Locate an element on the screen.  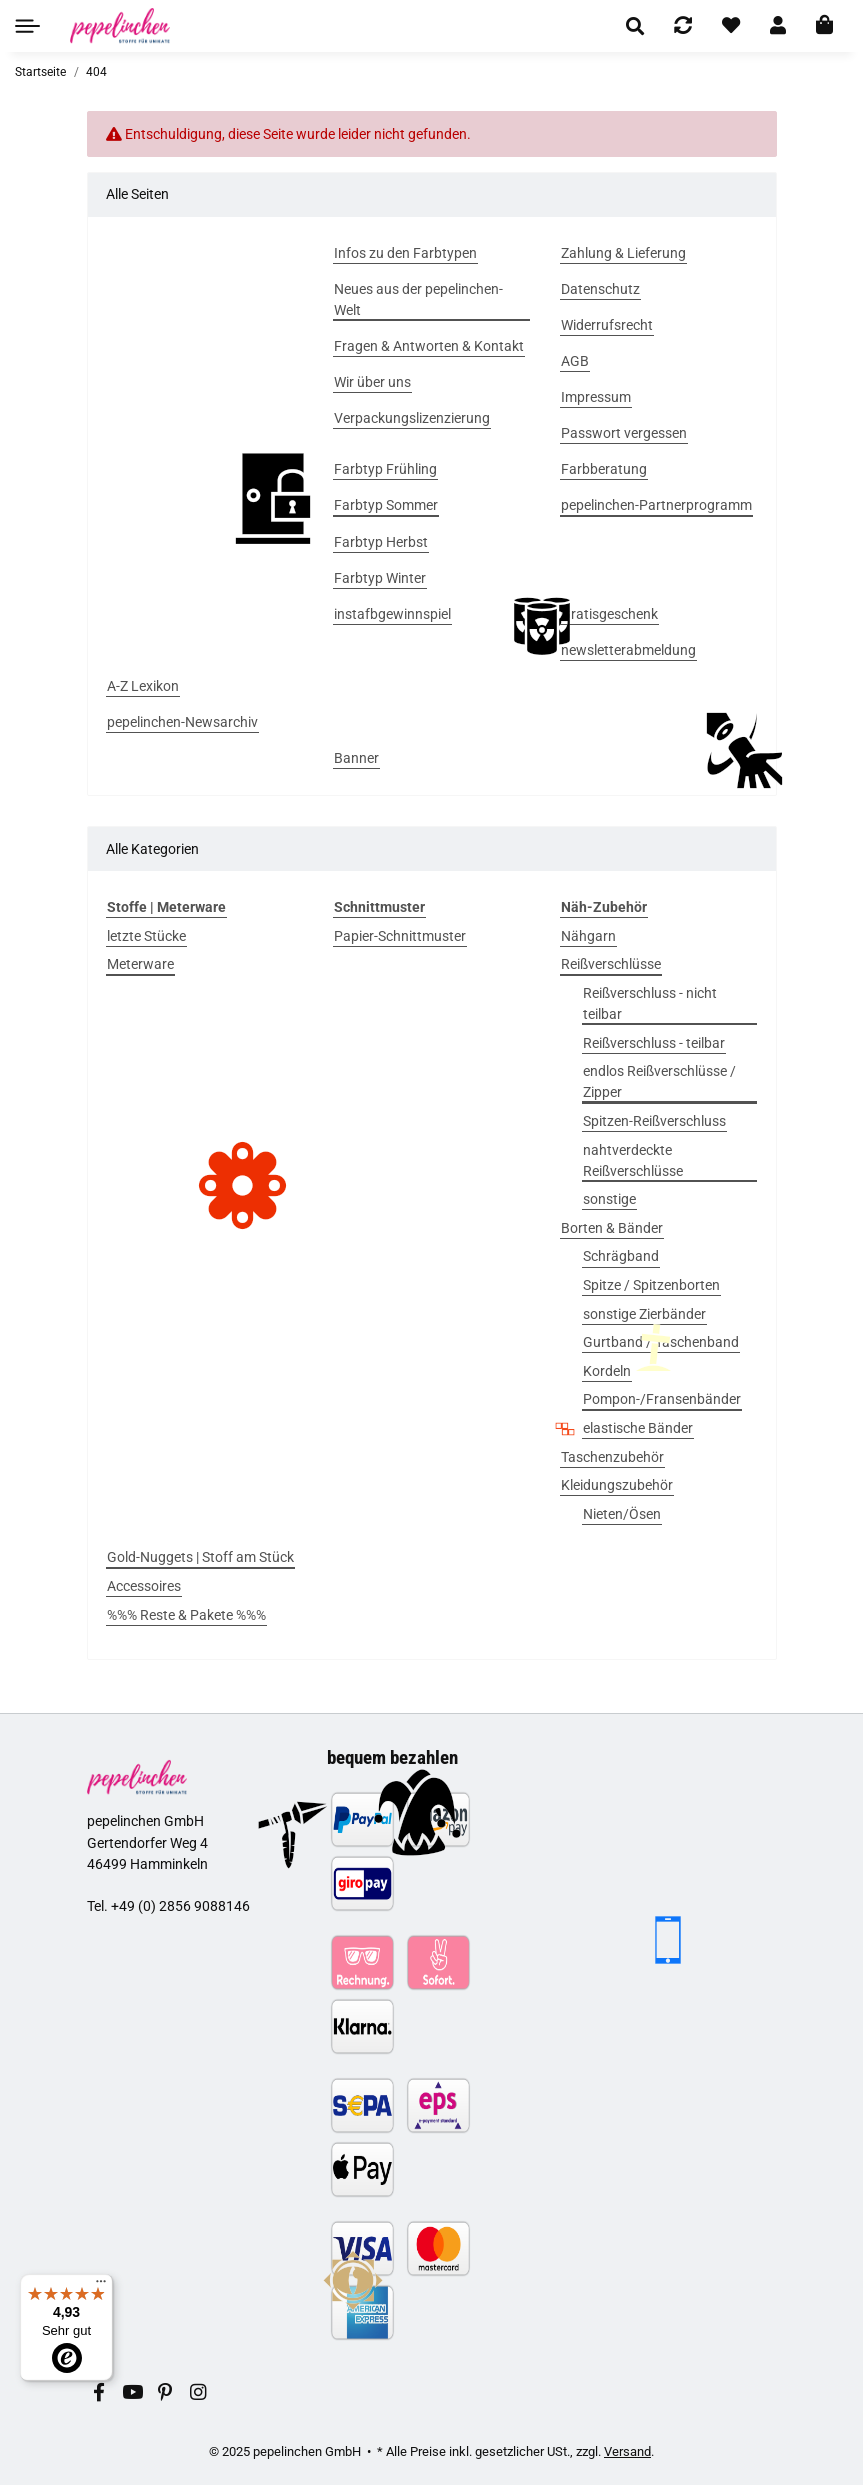
indicates a cemetery or graveyard location is located at coordinates (653, 1347).